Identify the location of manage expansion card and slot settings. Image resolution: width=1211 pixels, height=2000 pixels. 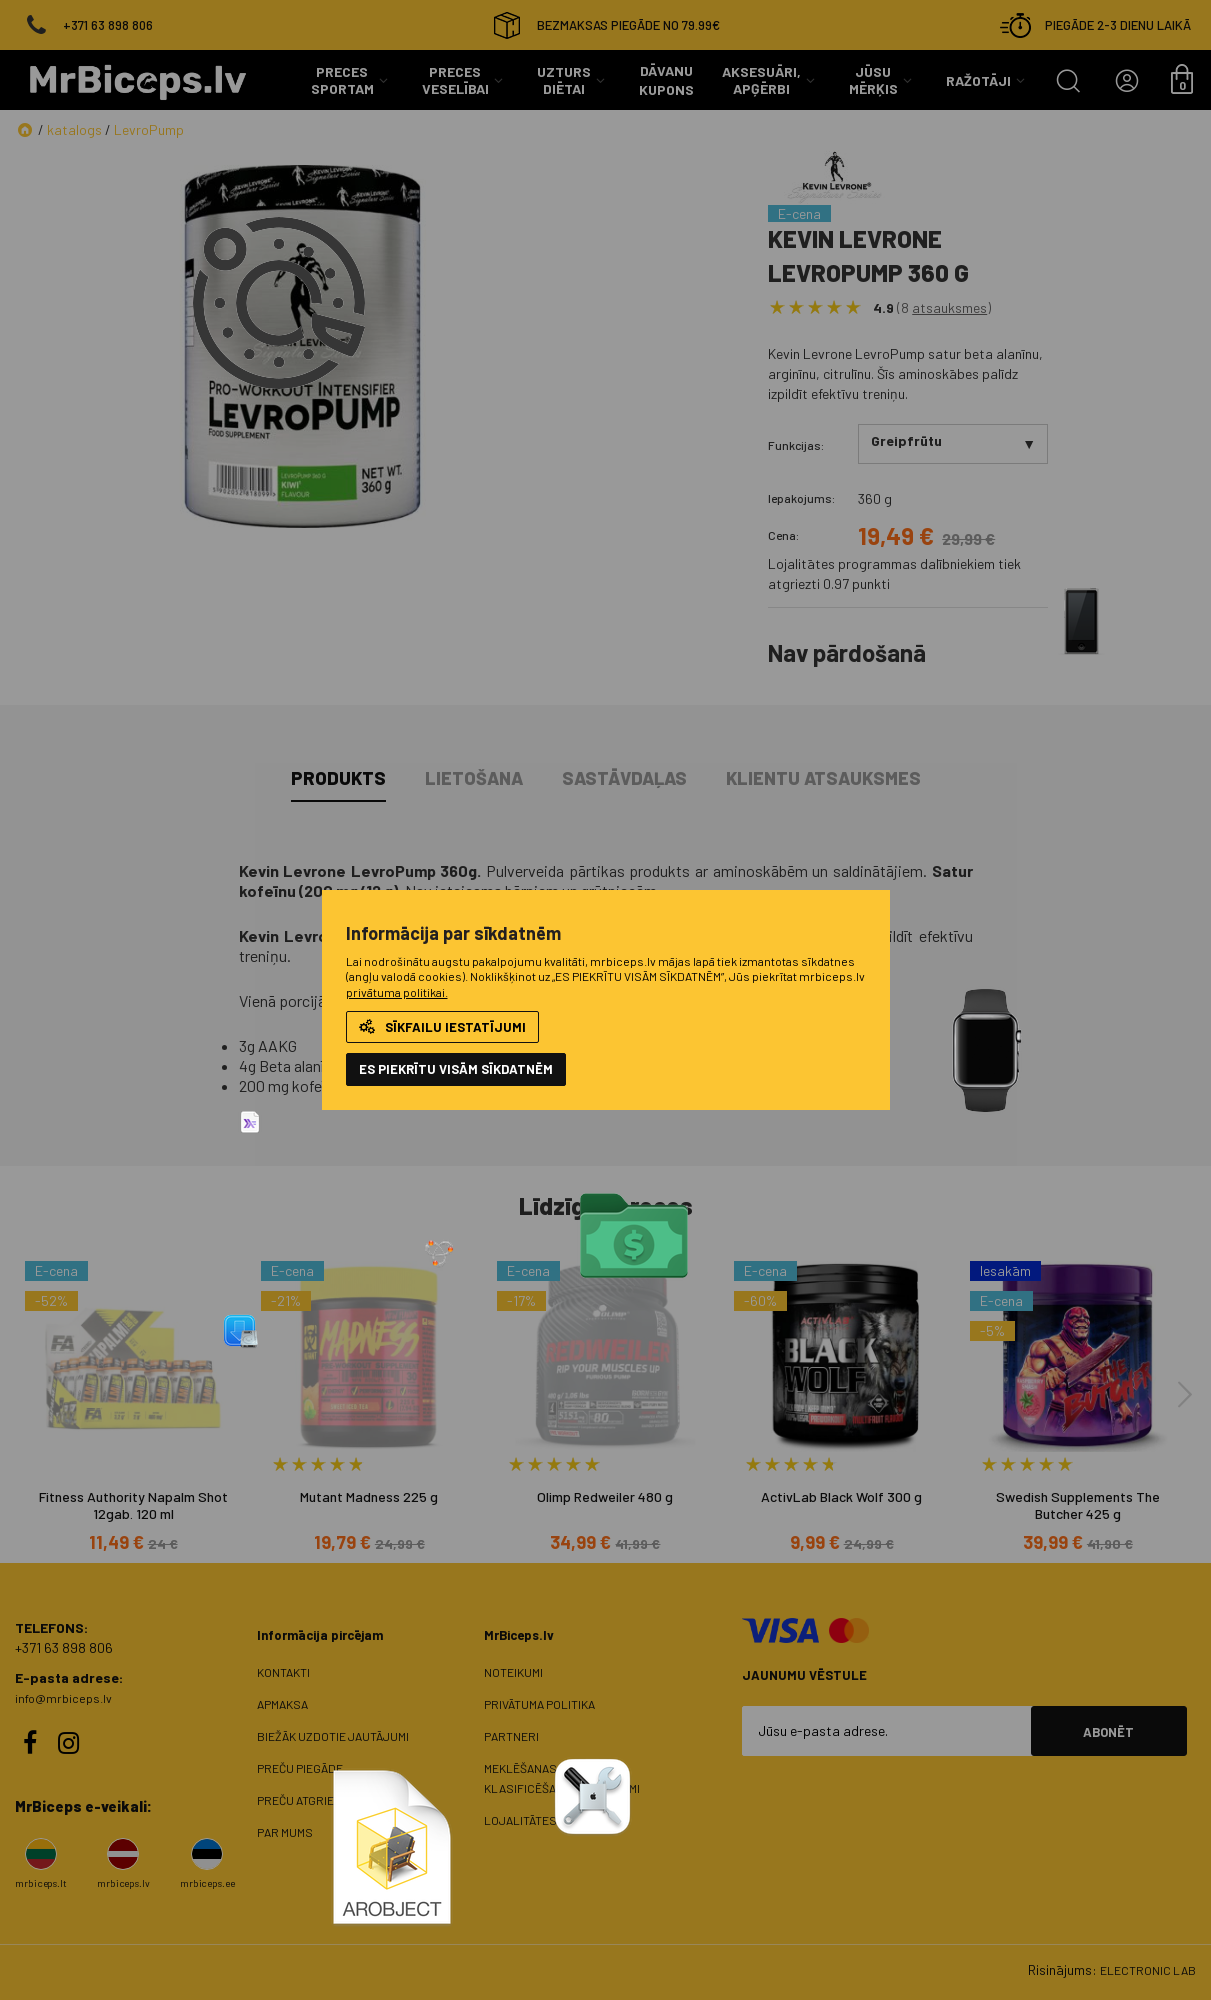
(592, 1796).